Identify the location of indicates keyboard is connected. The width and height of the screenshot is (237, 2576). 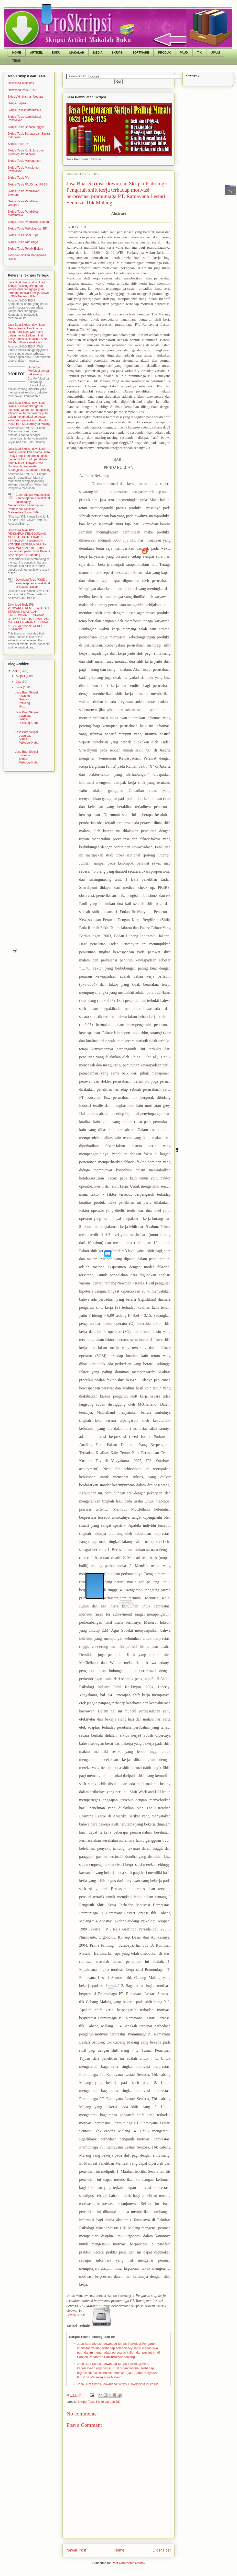
(126, 1601).